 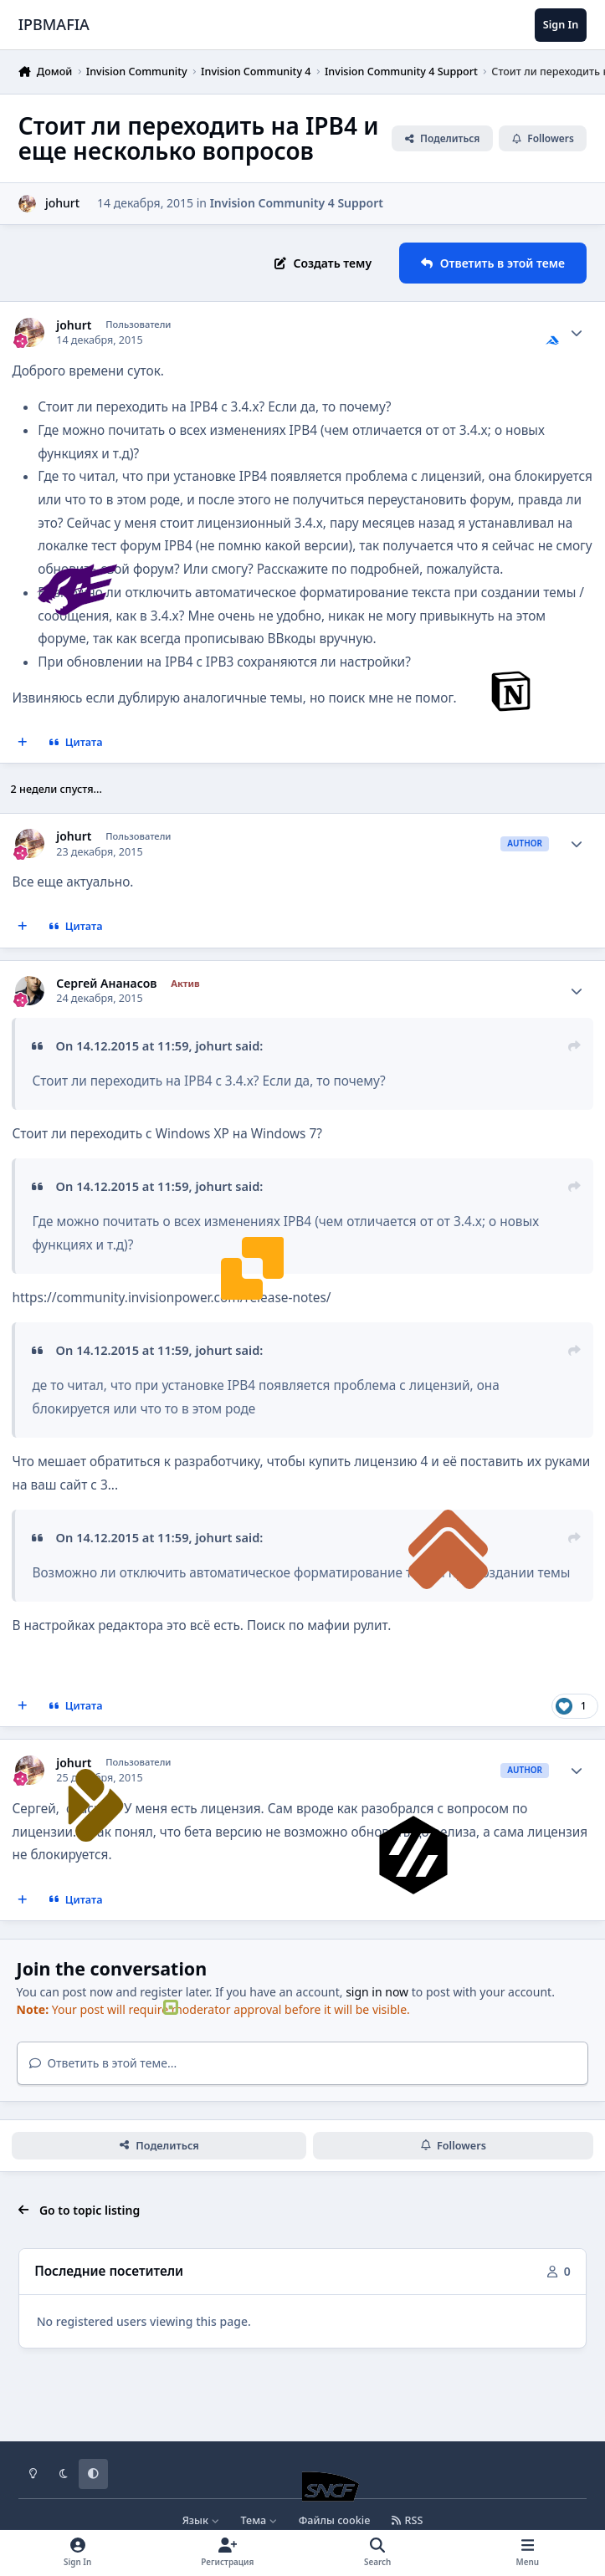 What do you see at coordinates (413, 1855) in the screenshot?
I see `voron design brand logo` at bounding box center [413, 1855].